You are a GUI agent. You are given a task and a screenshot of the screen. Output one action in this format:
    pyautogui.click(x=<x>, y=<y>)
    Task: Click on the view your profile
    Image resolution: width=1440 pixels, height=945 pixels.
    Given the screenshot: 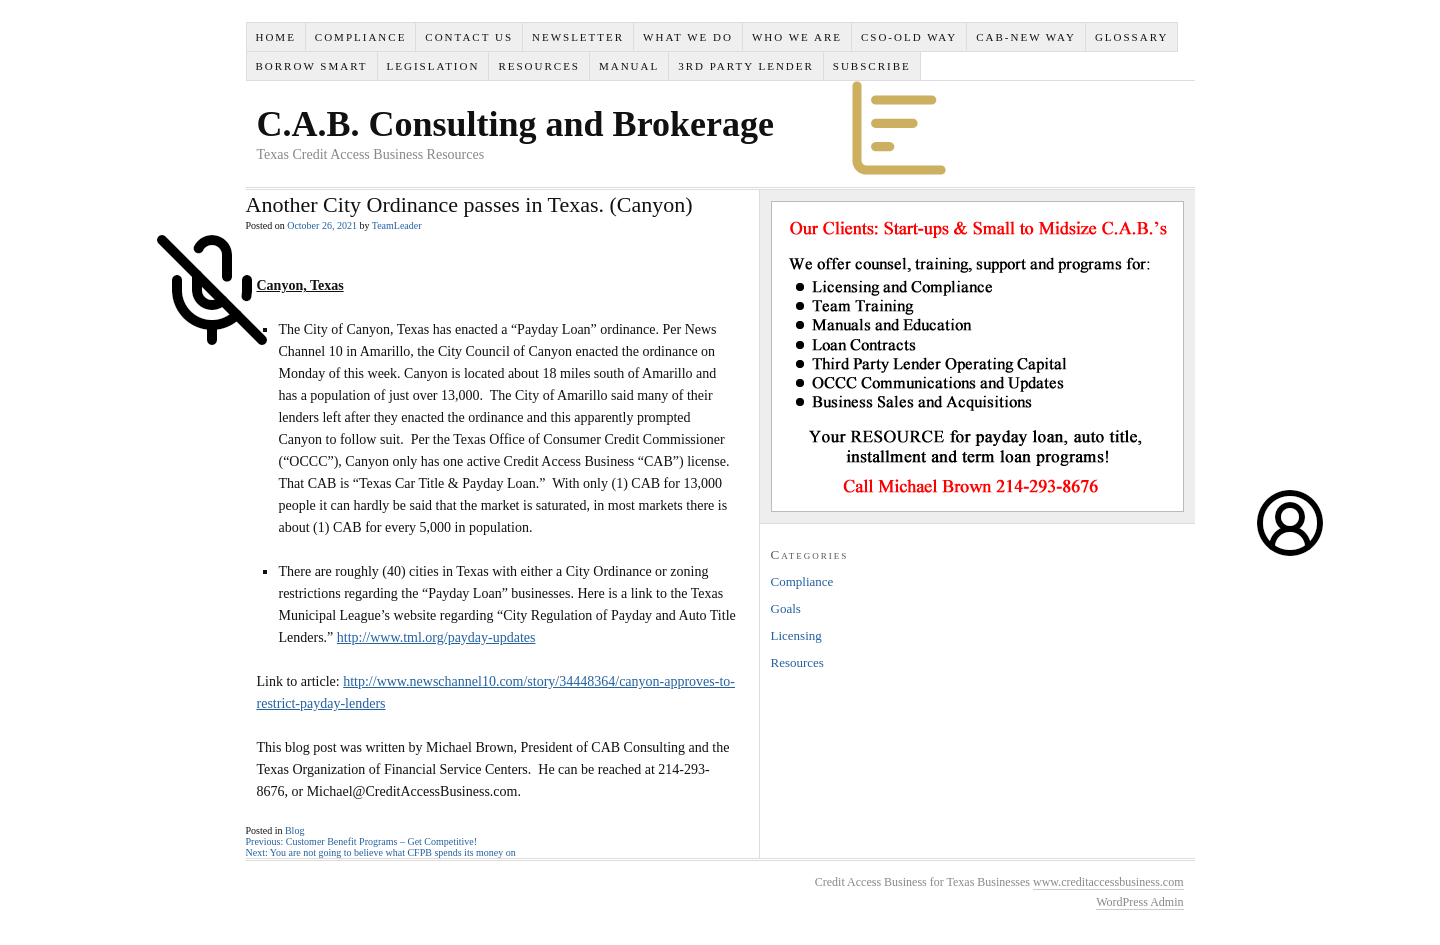 What is the action you would take?
    pyautogui.click(x=1290, y=523)
    